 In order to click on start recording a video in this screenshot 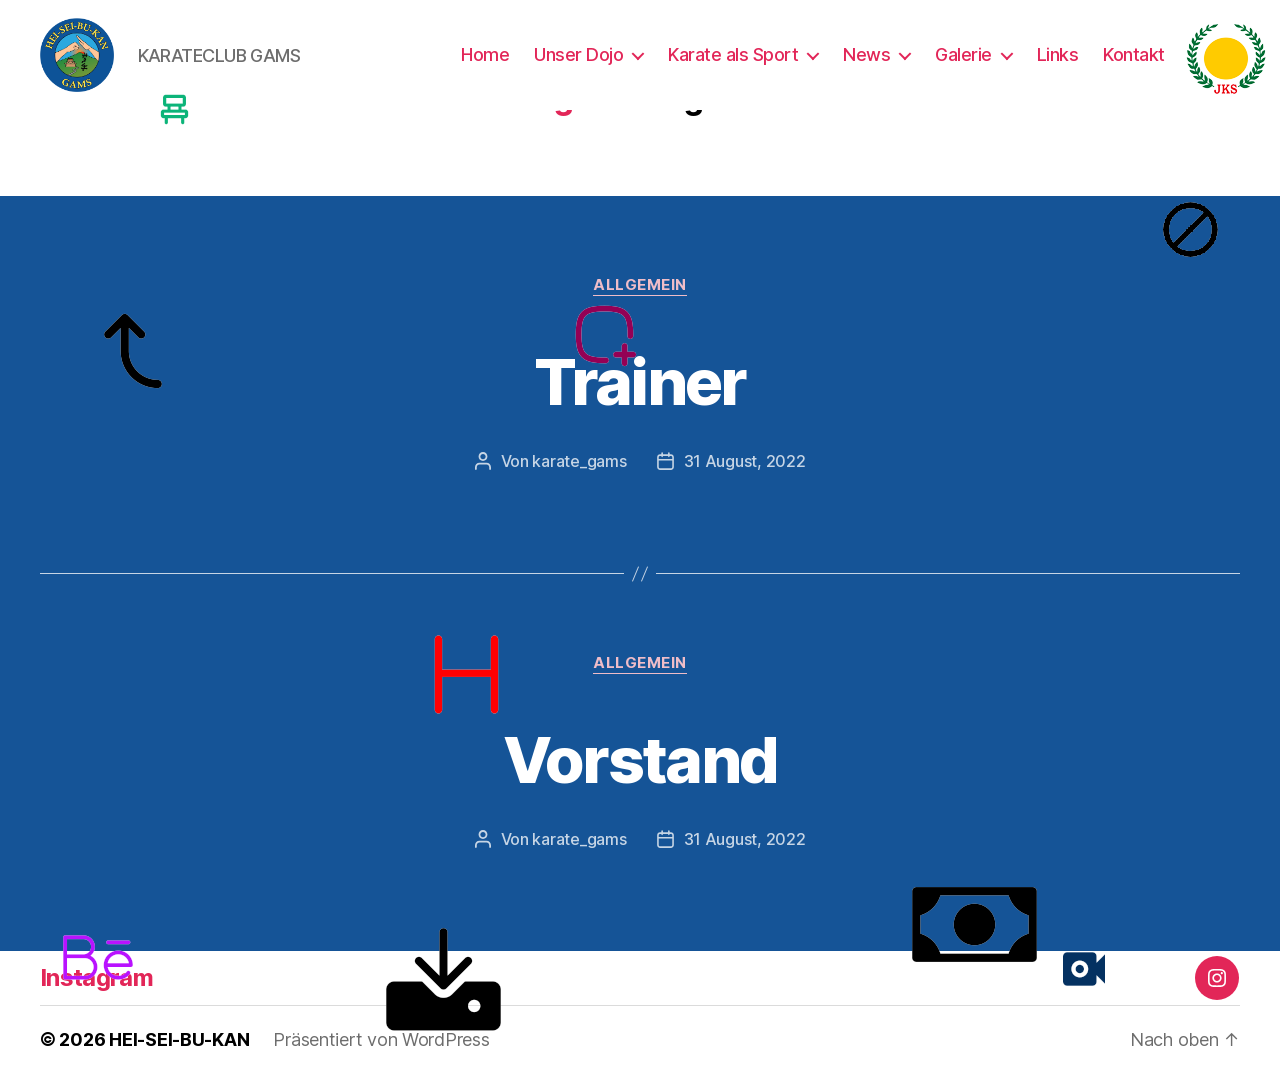, I will do `click(1084, 969)`.